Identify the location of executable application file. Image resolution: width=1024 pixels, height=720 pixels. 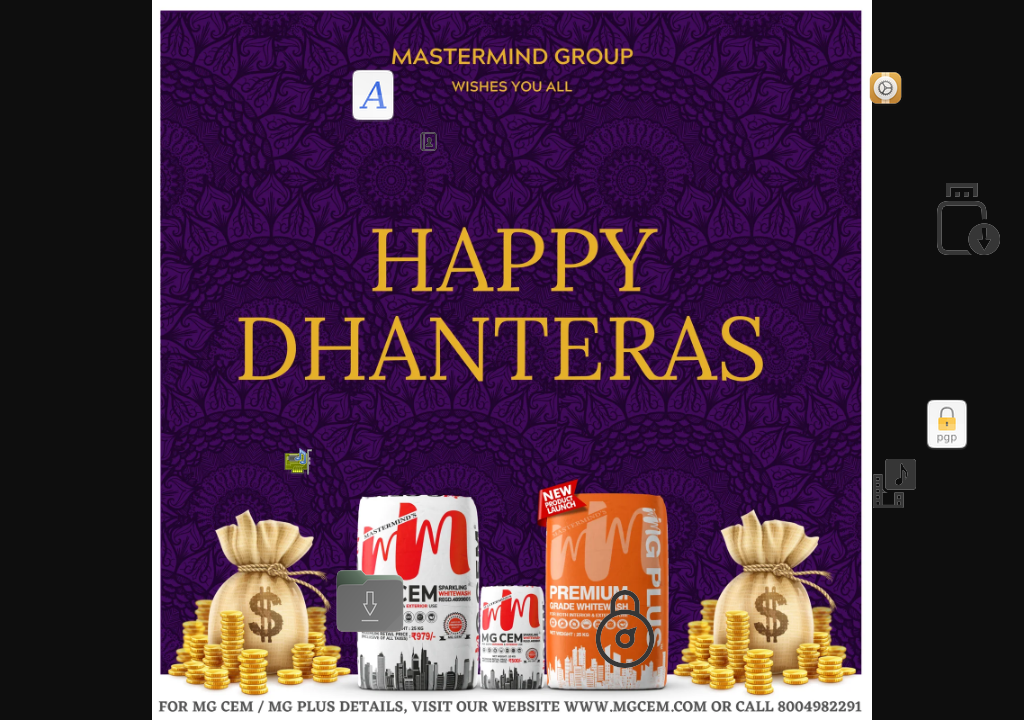
(885, 87).